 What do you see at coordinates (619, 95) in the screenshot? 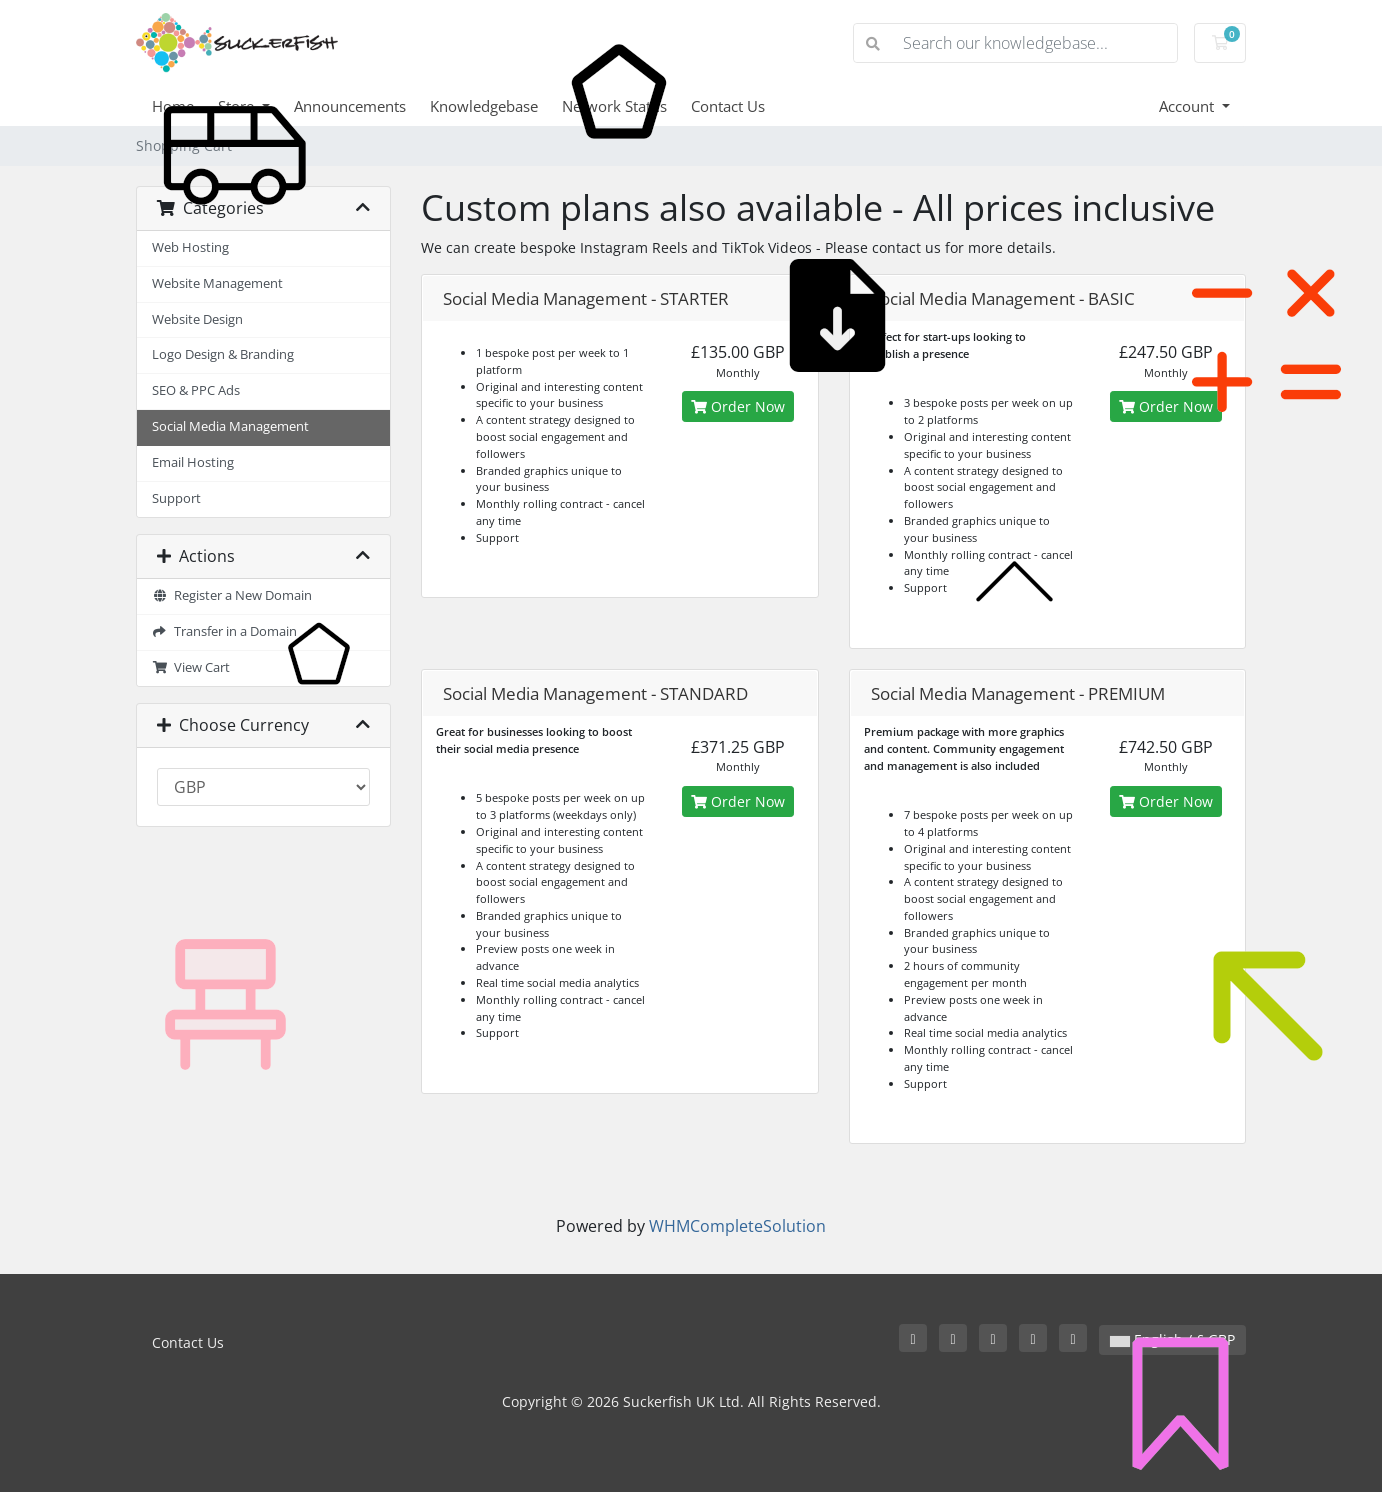
I see `pentagon shape indicator` at bounding box center [619, 95].